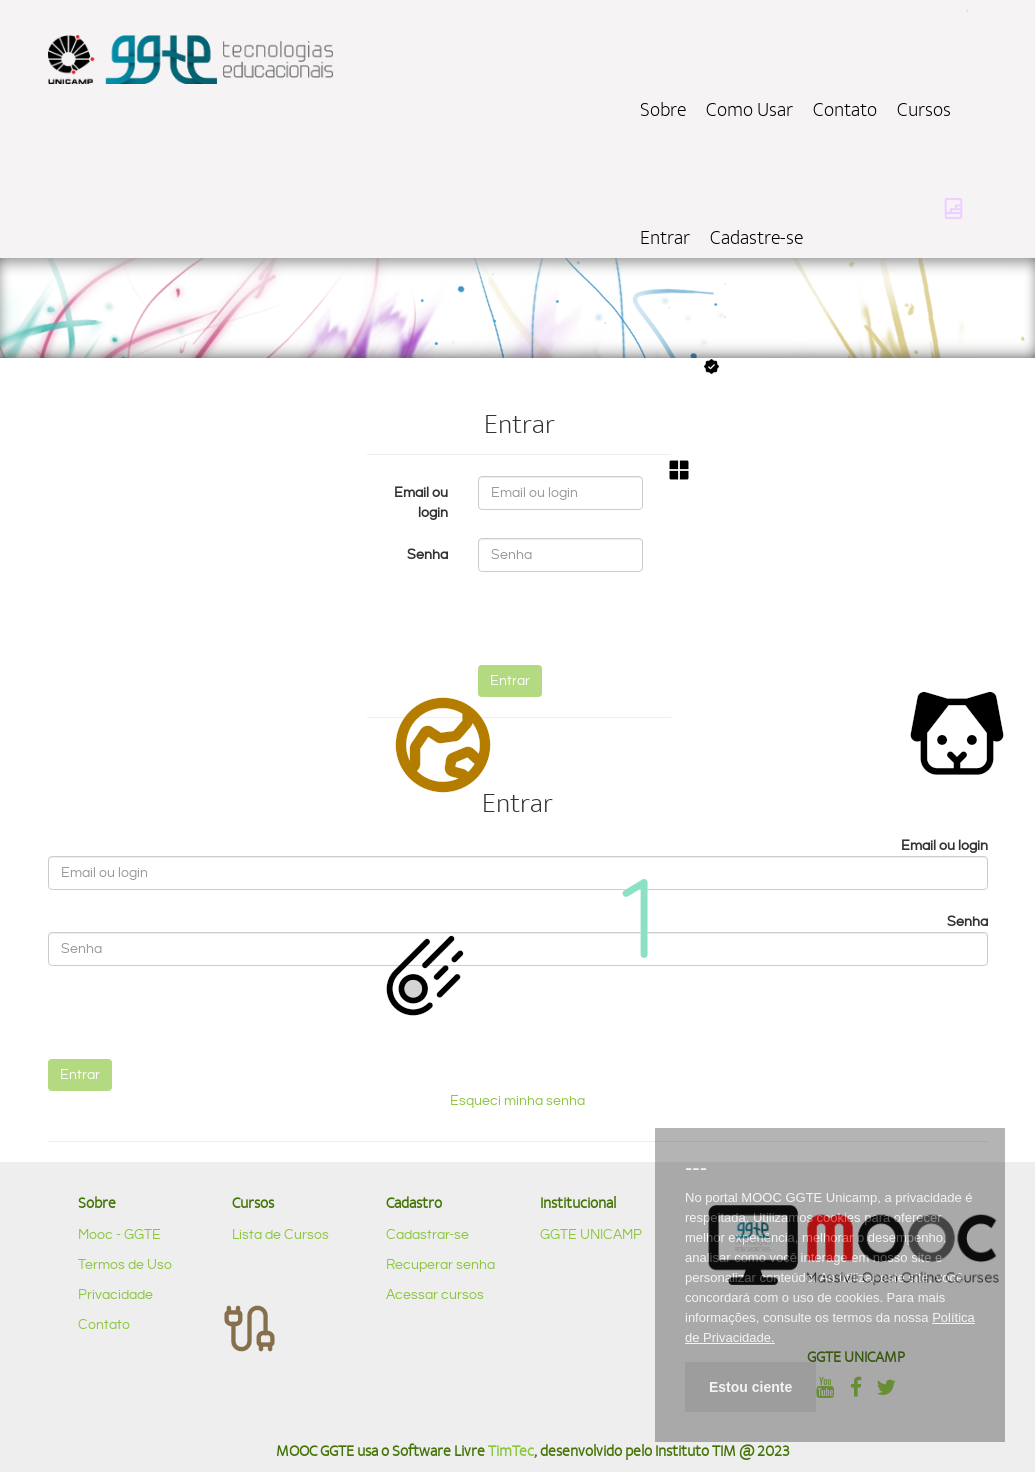 The height and width of the screenshot is (1472, 1035). Describe the element at coordinates (425, 977) in the screenshot. I see `indicates a meteor or space-related feature` at that location.